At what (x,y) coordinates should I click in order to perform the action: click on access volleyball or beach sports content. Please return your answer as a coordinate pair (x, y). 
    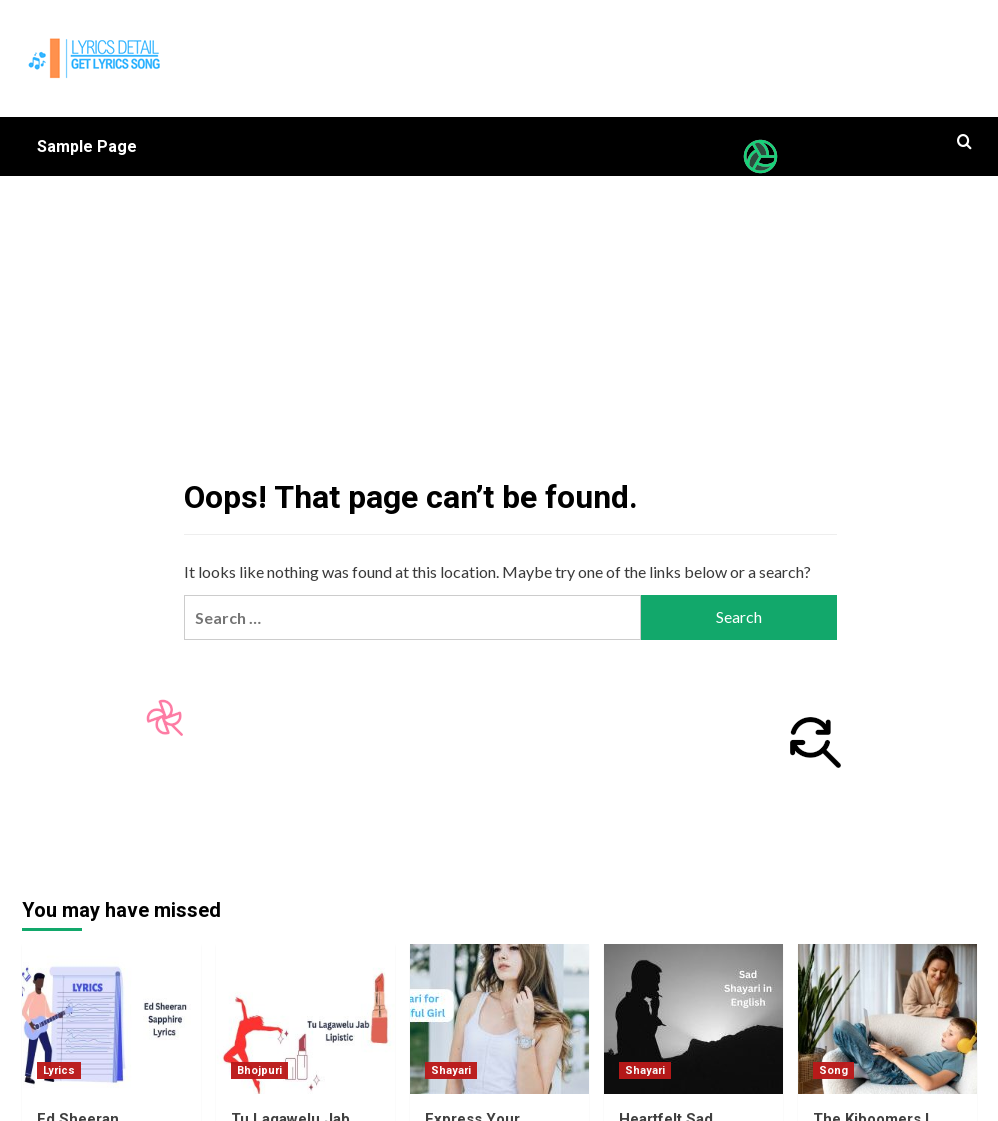
    Looking at the image, I should click on (760, 156).